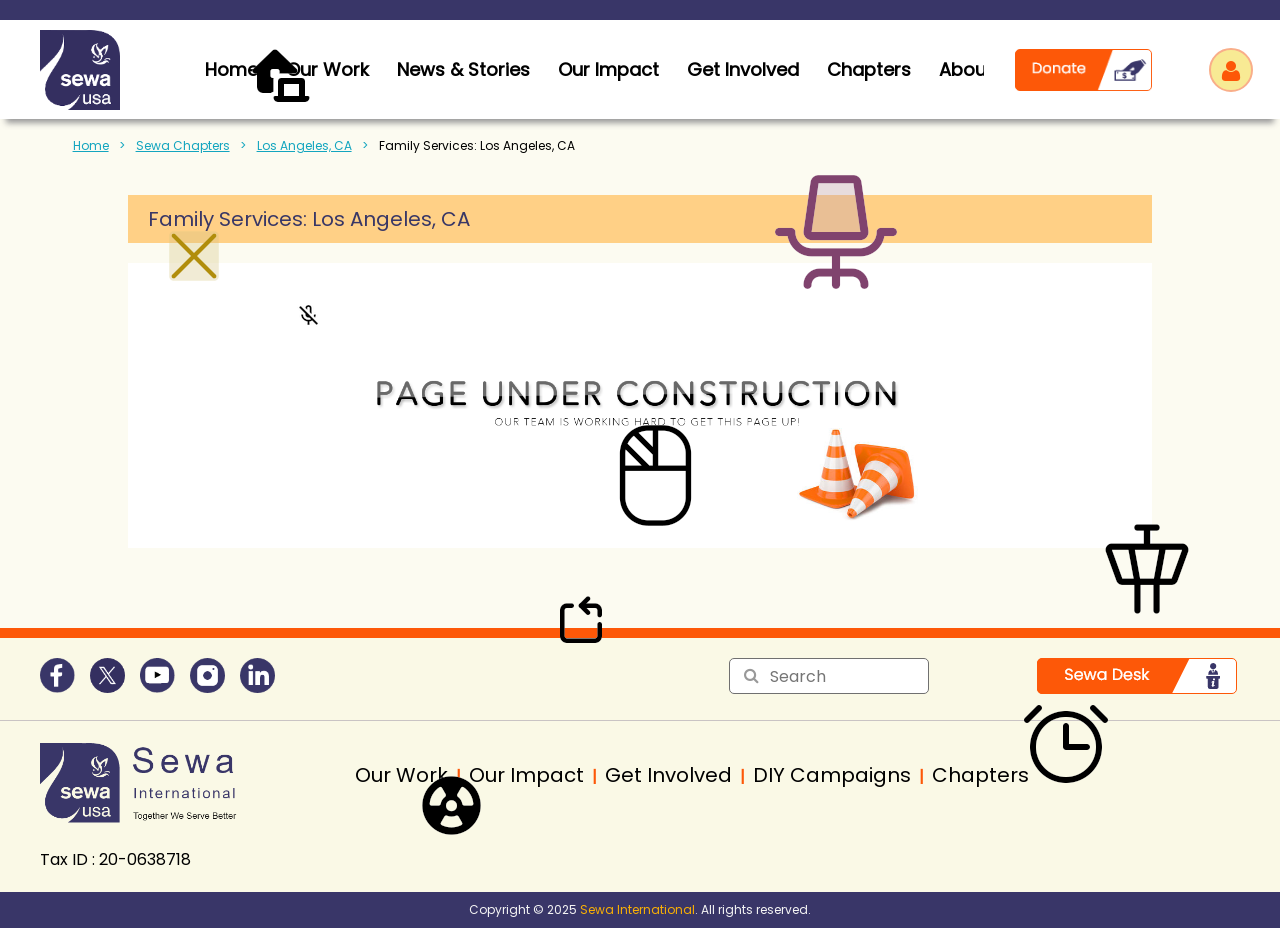  What do you see at coordinates (194, 256) in the screenshot?
I see `close the current window or dialog` at bounding box center [194, 256].